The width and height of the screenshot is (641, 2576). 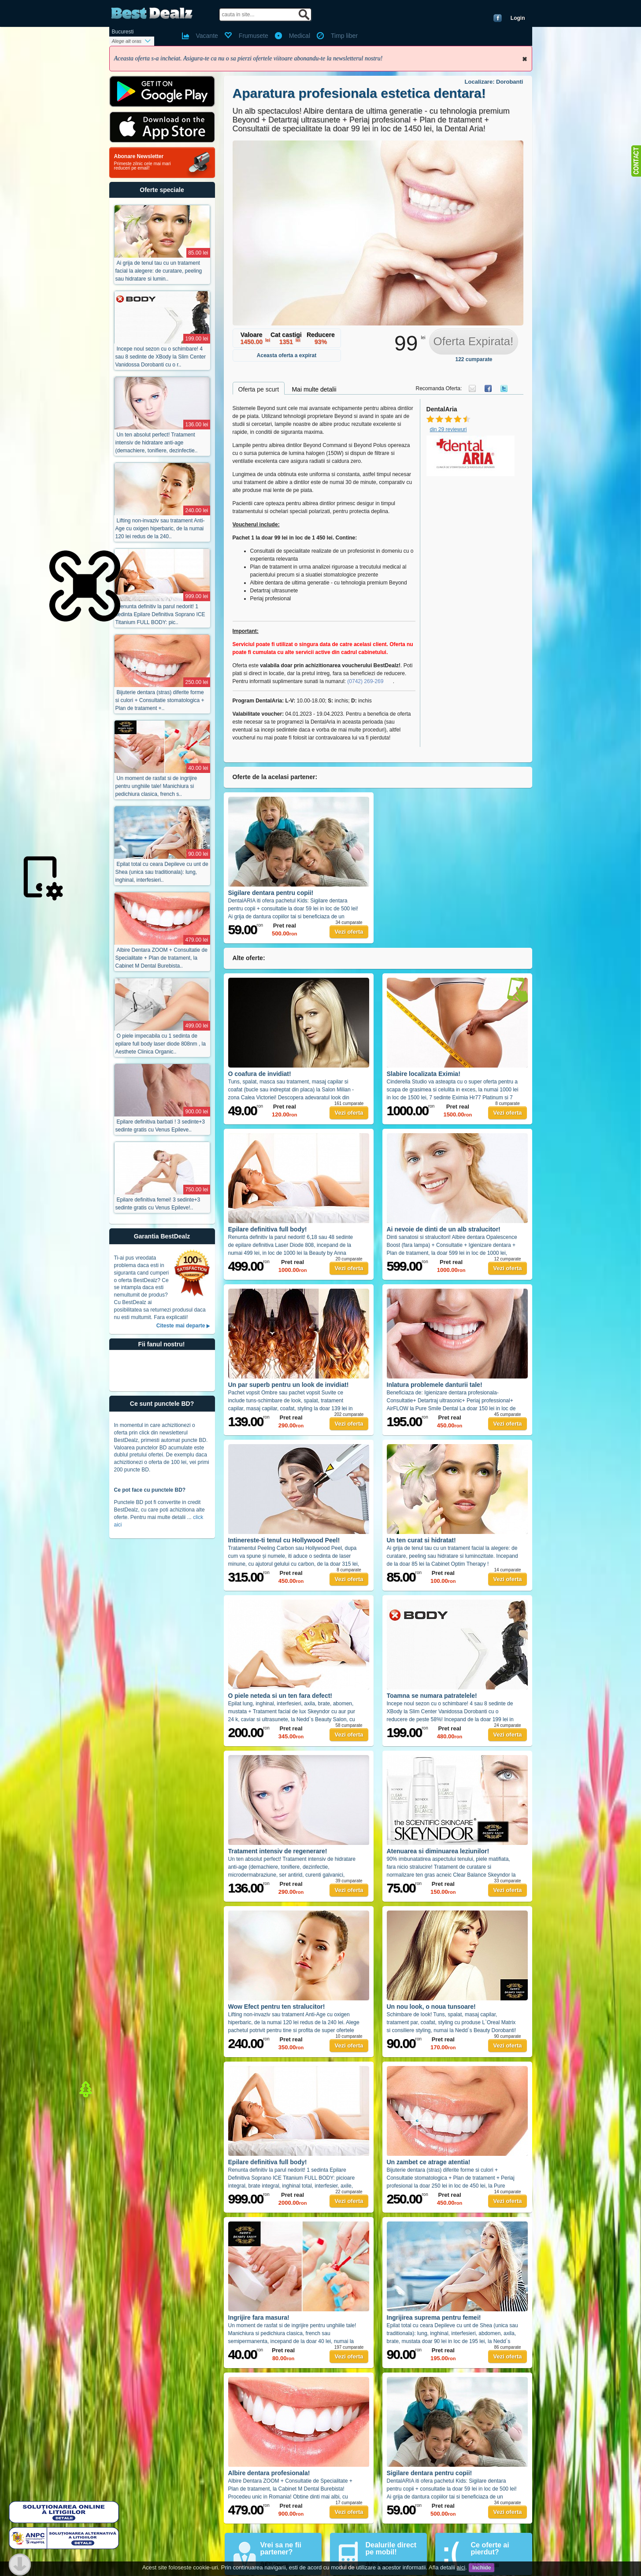 What do you see at coordinates (85, 2089) in the screenshot?
I see `indicates holiday or seasonal content` at bounding box center [85, 2089].